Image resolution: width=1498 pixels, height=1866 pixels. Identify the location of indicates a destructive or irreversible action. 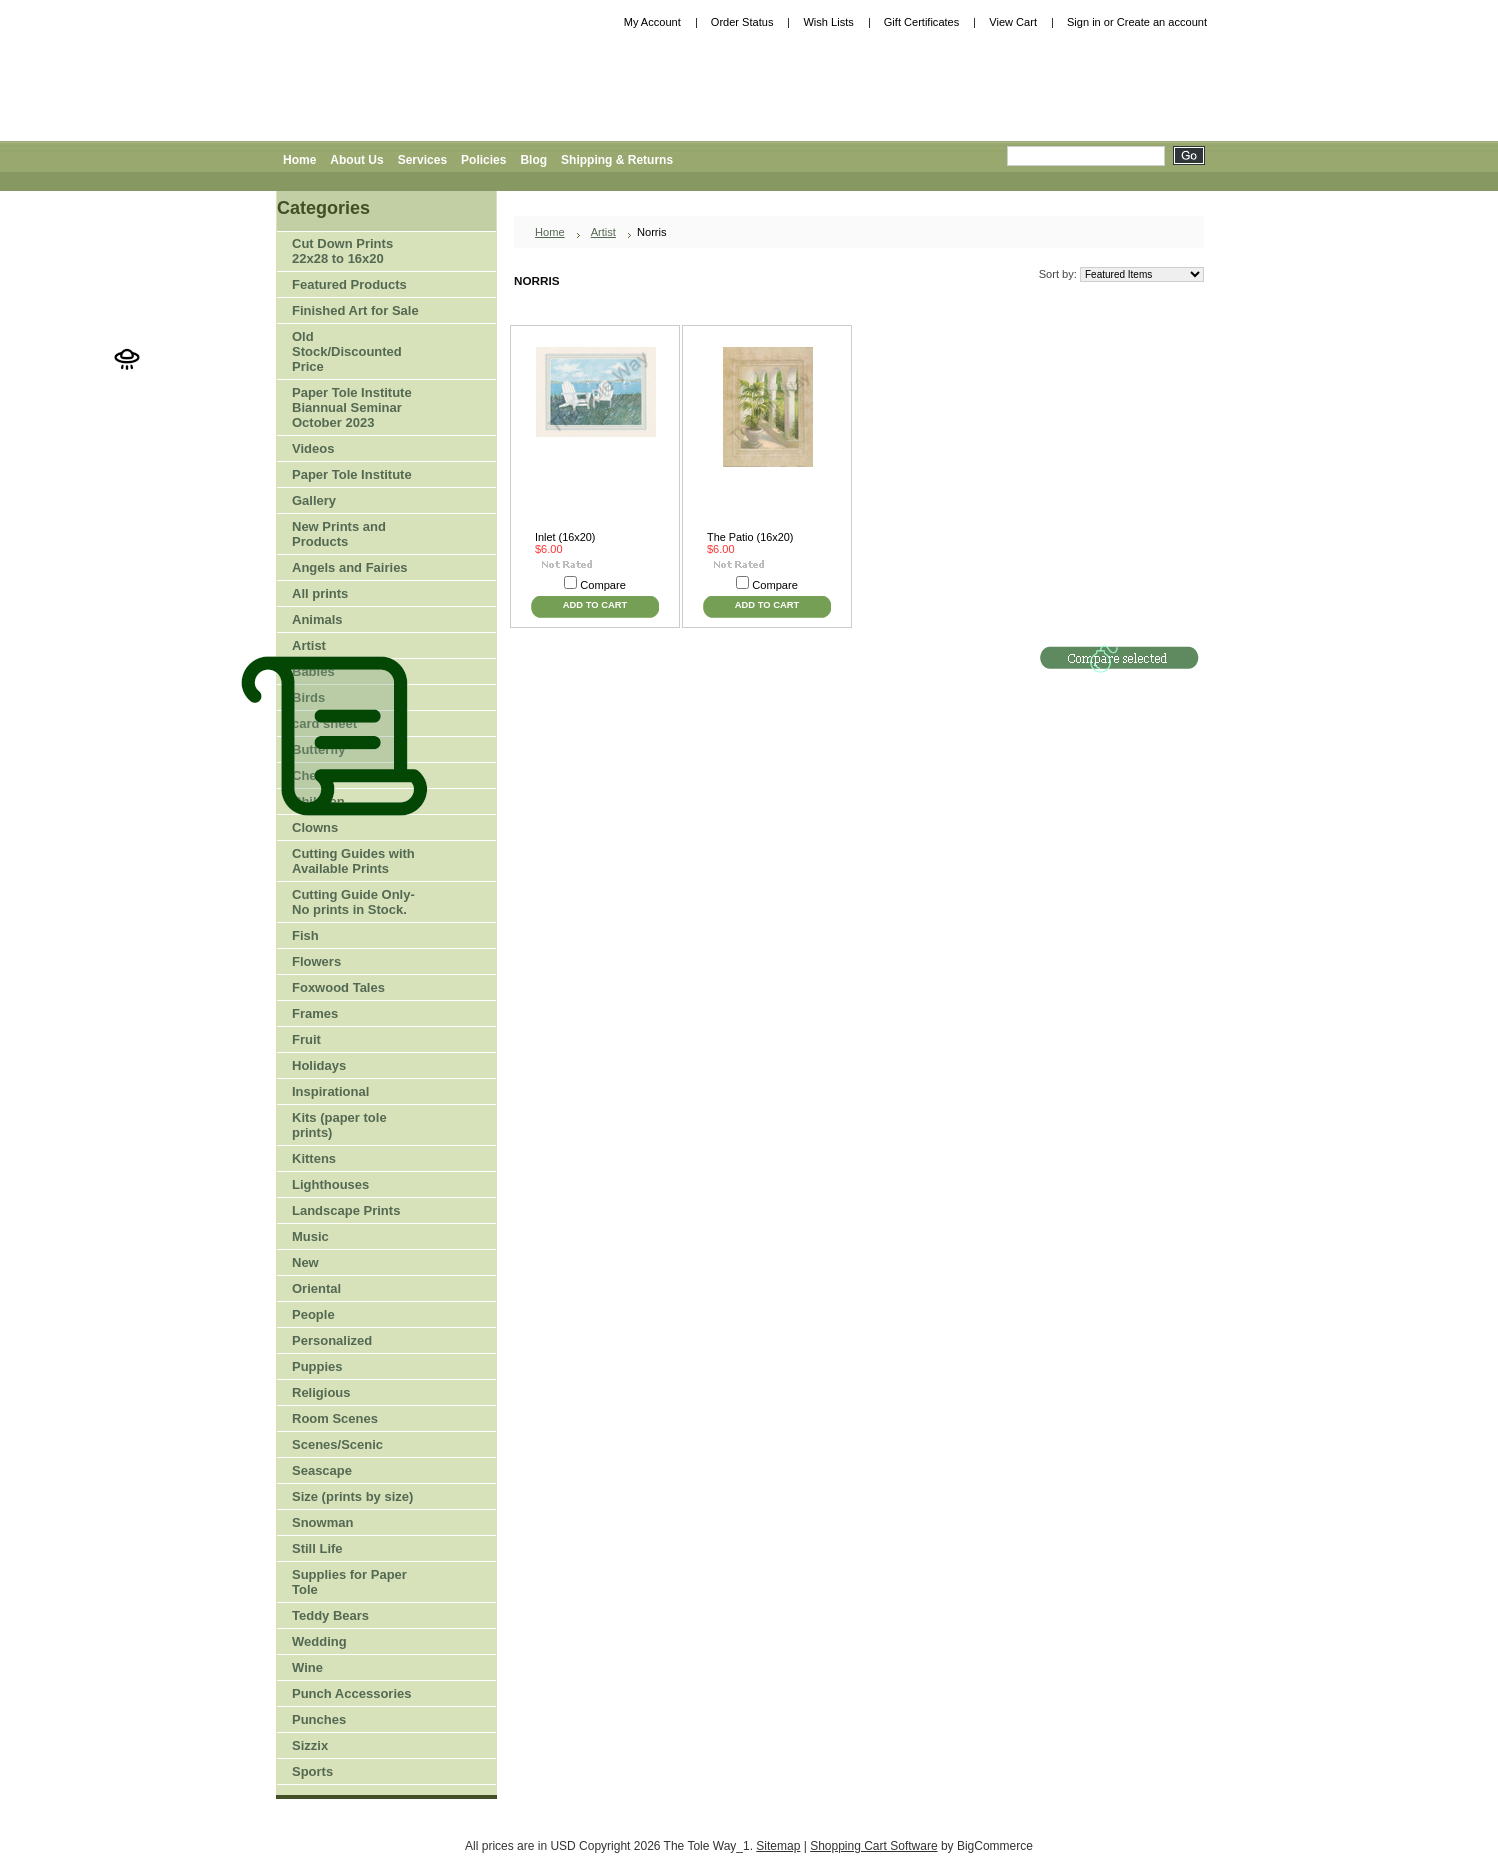
(1102, 658).